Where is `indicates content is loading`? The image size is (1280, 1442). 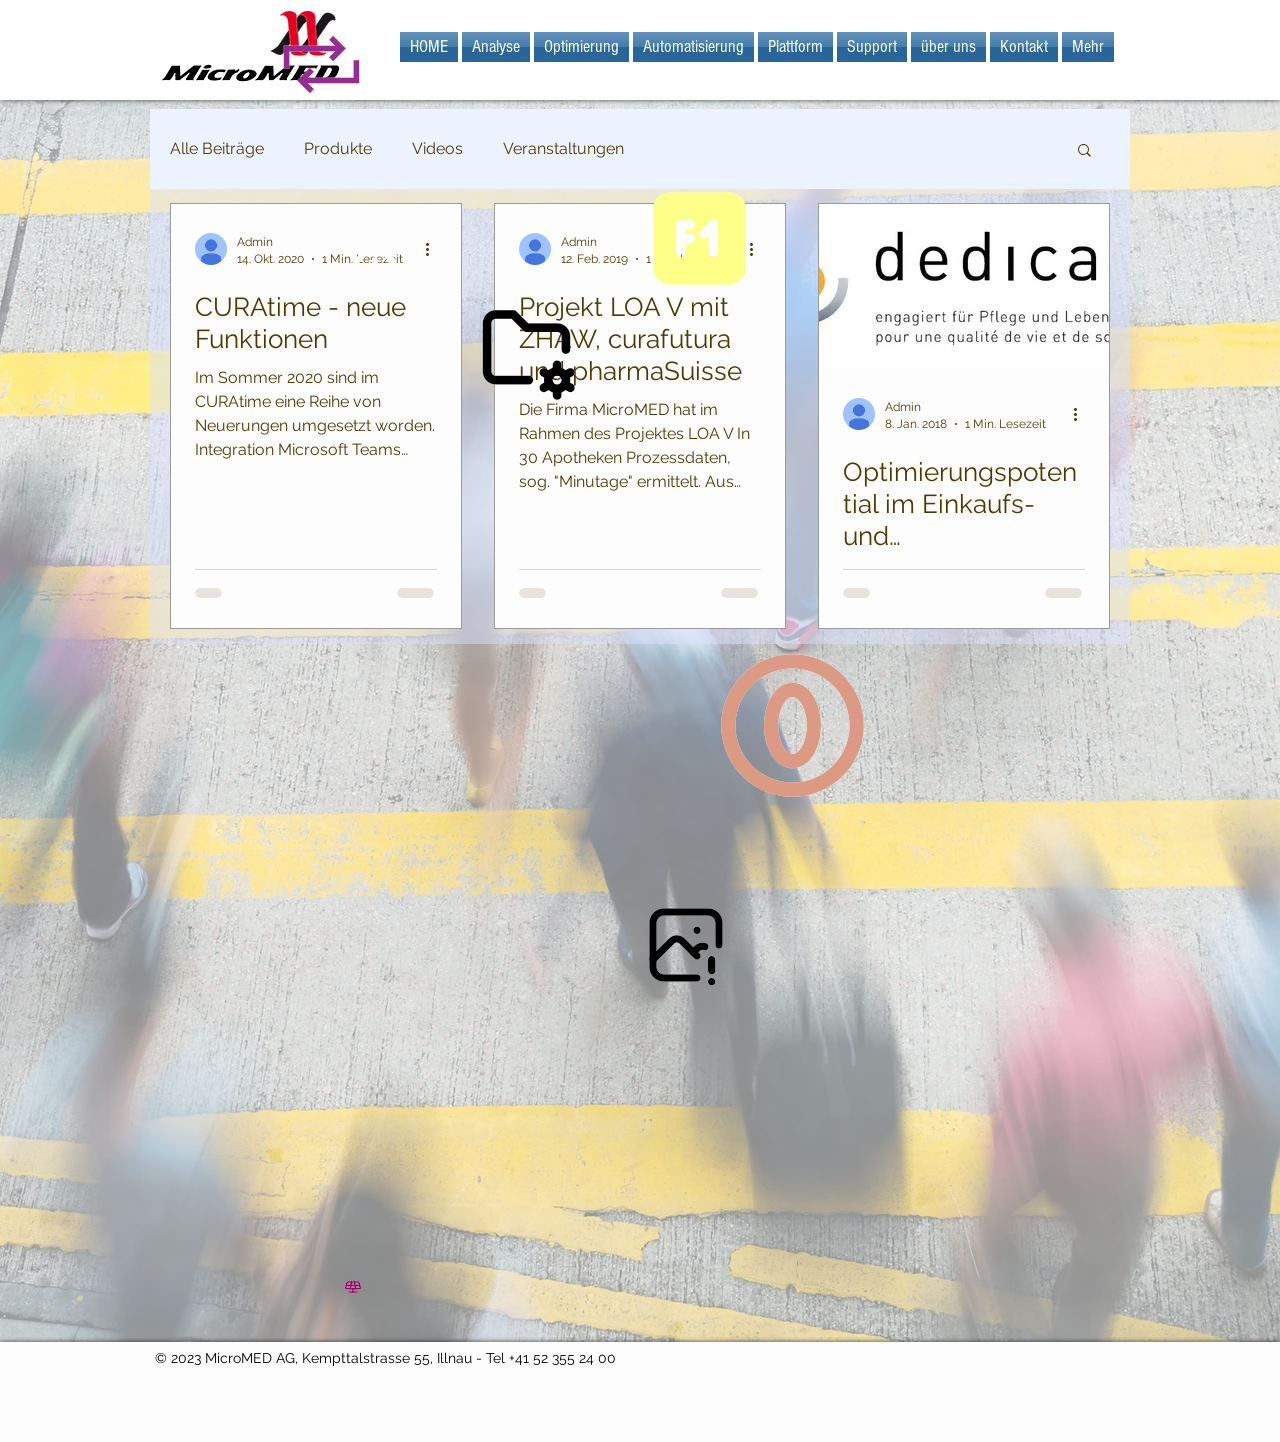 indicates content is loading is located at coordinates (375, 243).